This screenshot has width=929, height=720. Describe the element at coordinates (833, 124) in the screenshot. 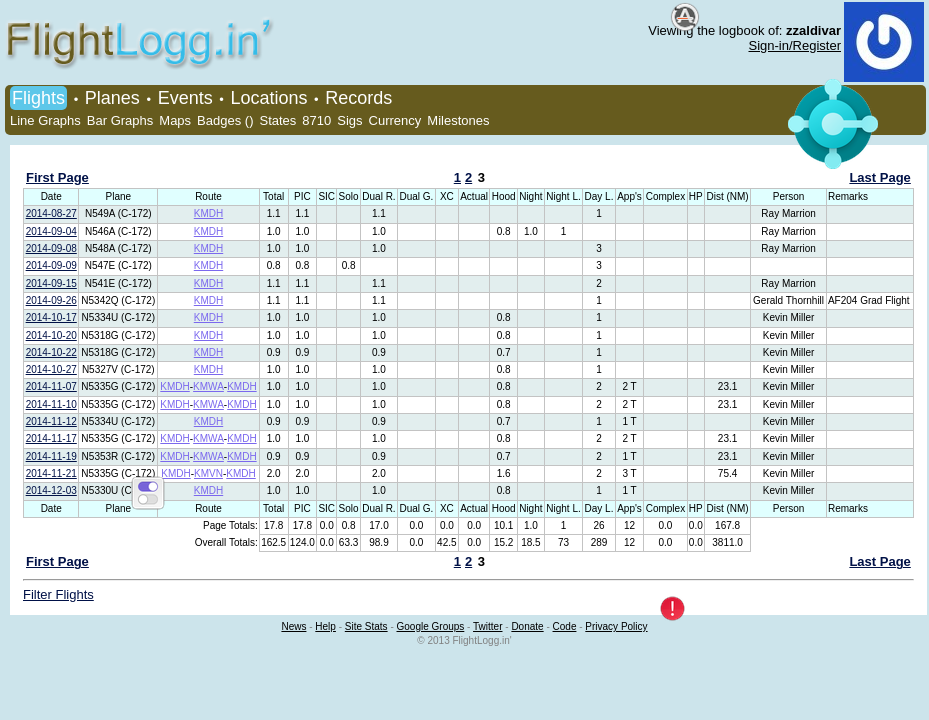

I see `open central app for managing connected devices` at that location.